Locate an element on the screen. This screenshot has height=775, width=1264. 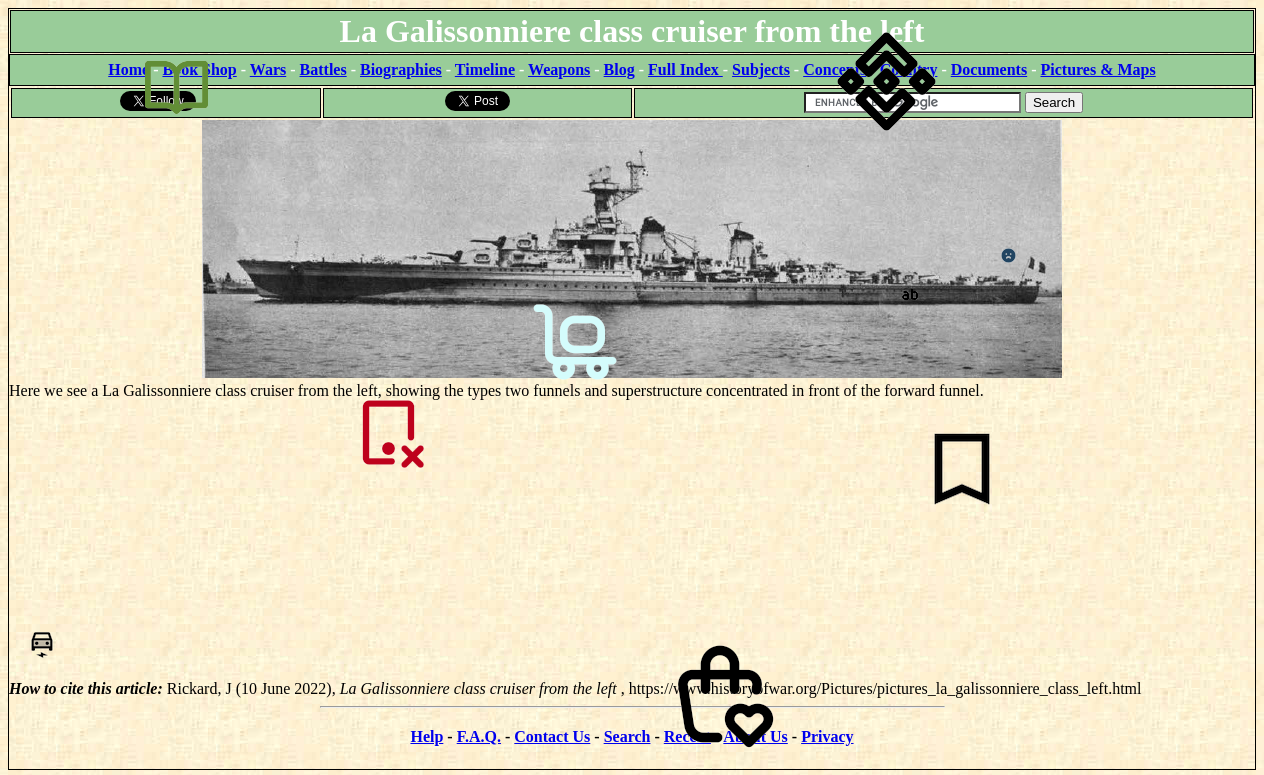
indicate negative feedback or dissatisfaction is located at coordinates (1008, 255).